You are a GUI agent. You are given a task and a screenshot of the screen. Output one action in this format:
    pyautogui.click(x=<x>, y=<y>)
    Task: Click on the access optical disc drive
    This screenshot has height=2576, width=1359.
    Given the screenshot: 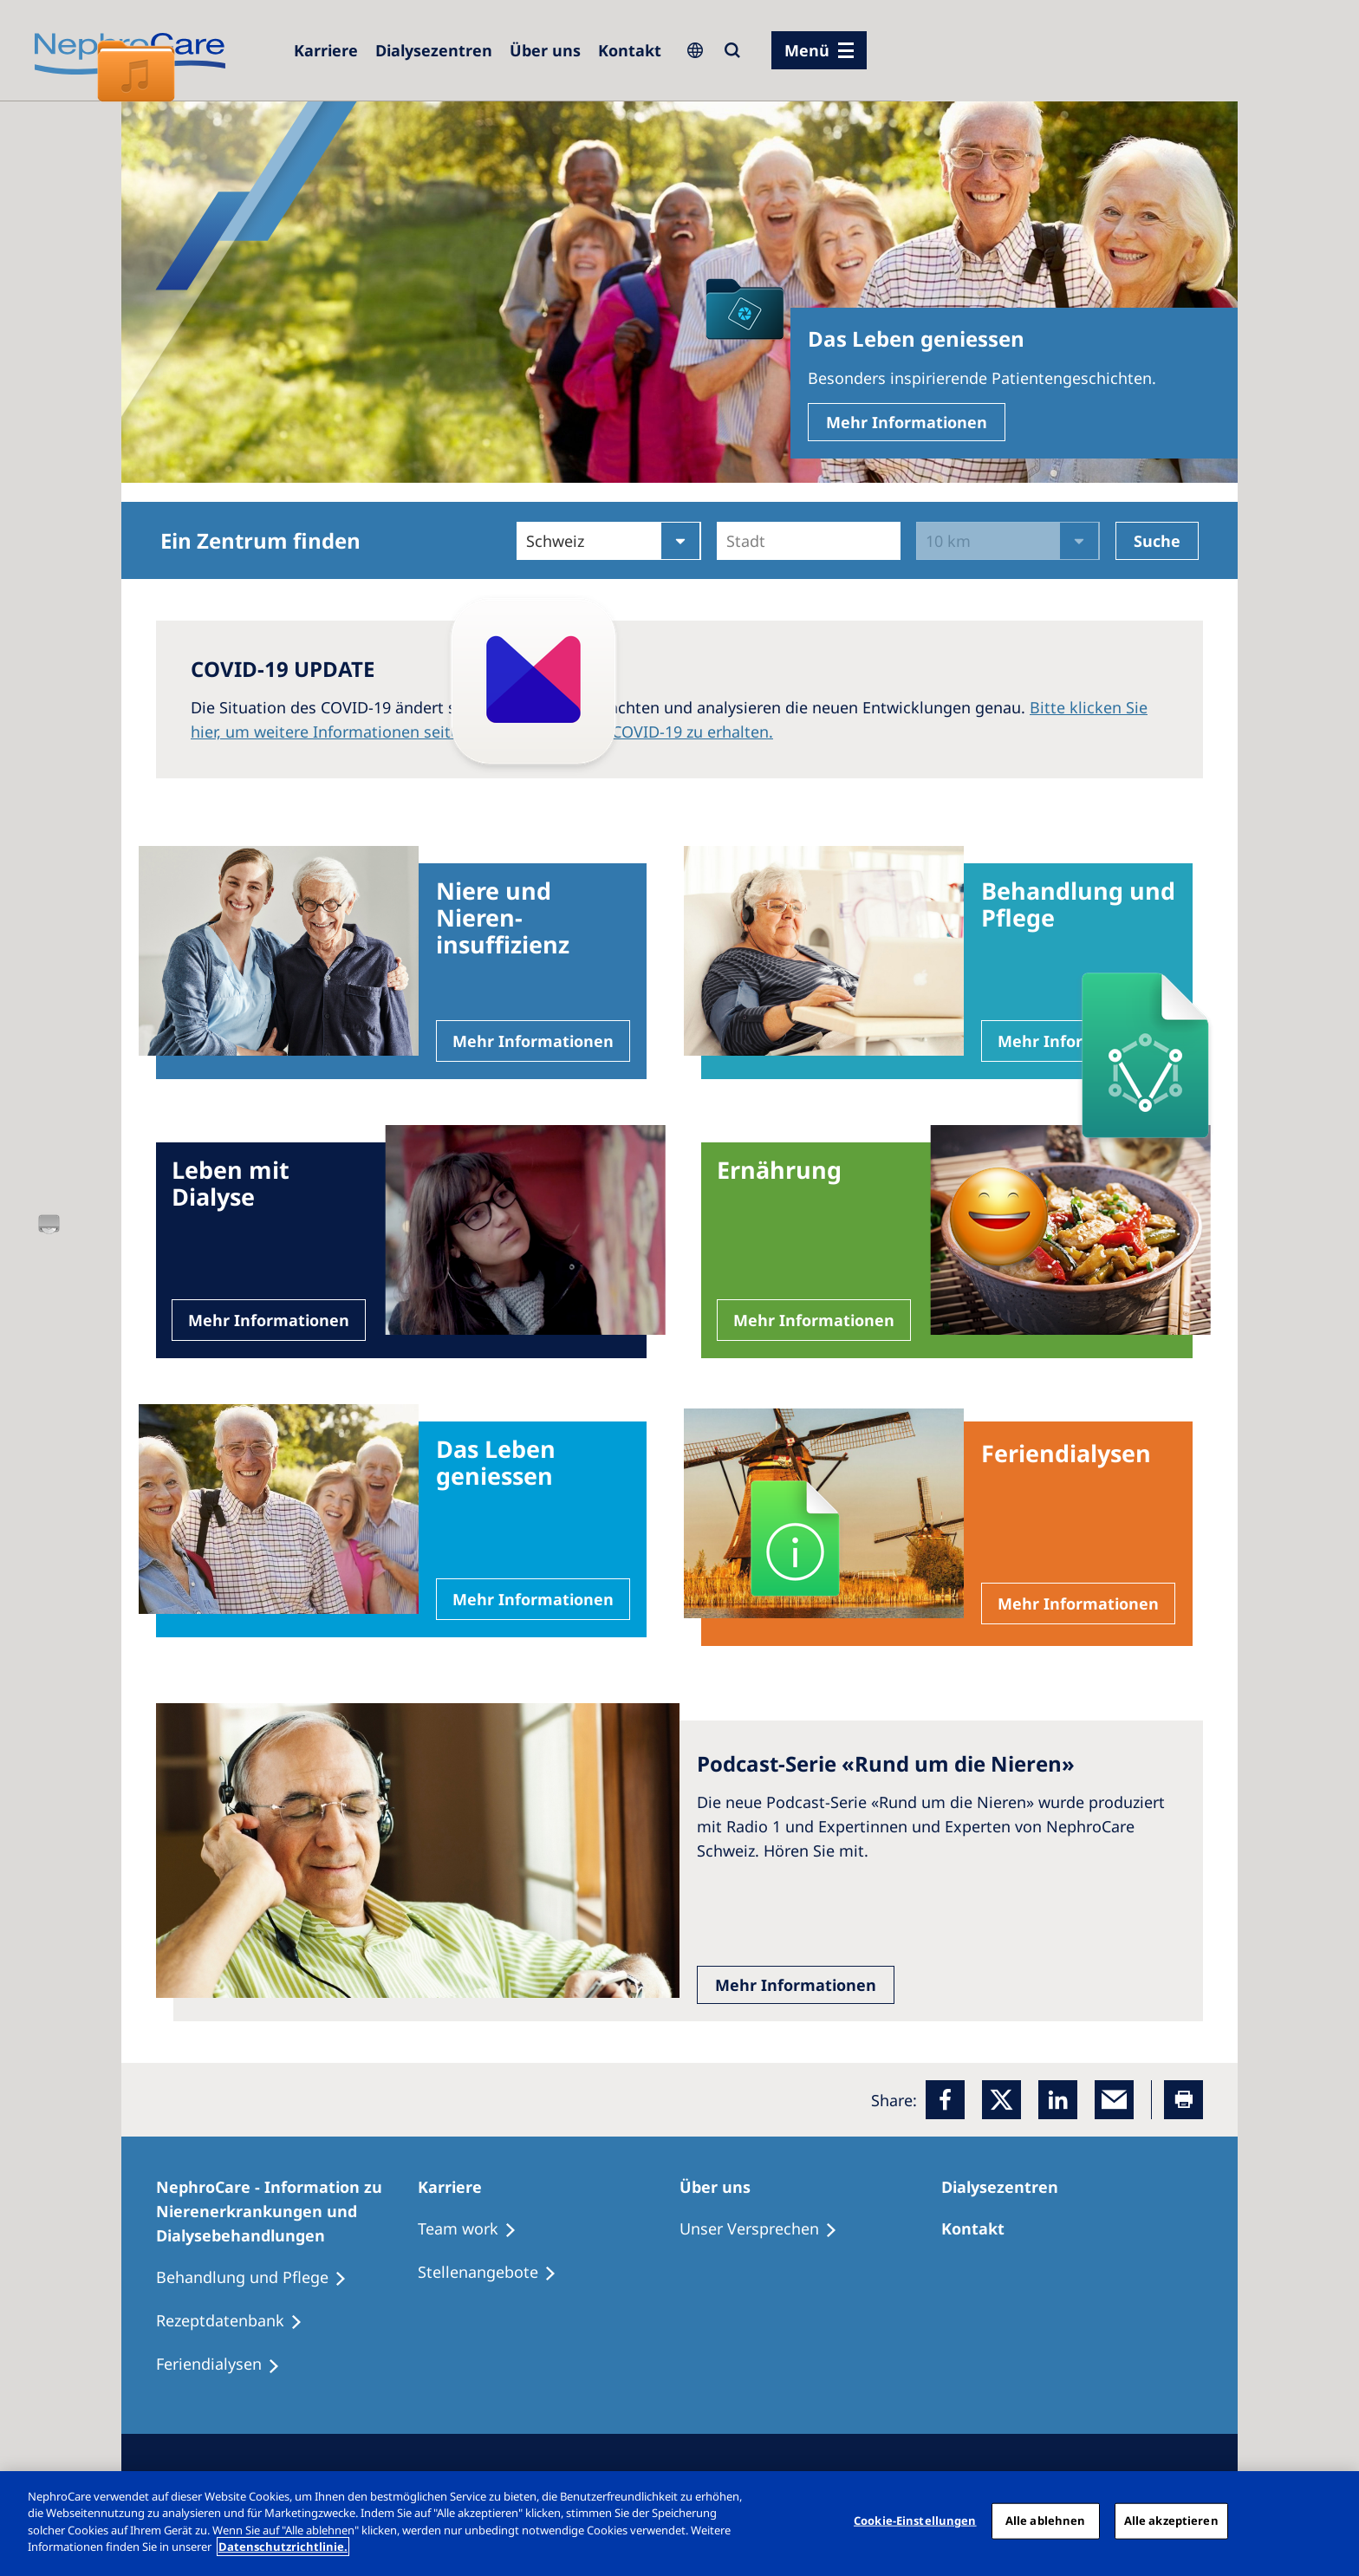 What is the action you would take?
    pyautogui.click(x=49, y=1223)
    